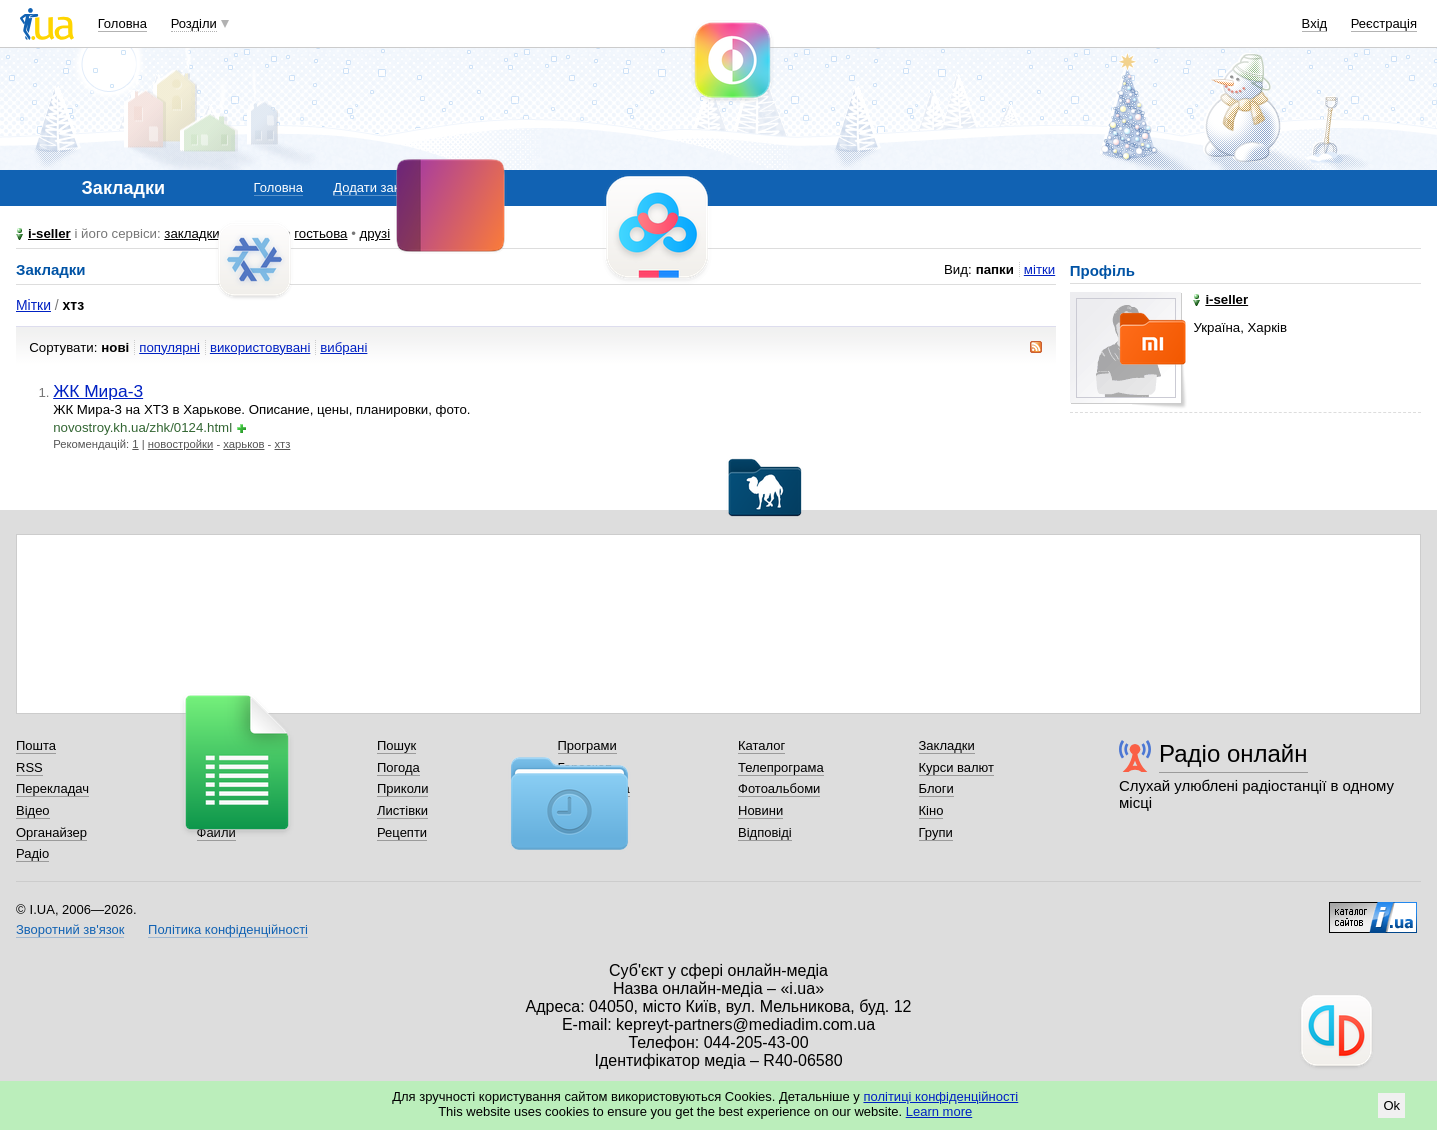  What do you see at coordinates (1336, 1030) in the screenshot?
I see `launch yuzu nintendo switch emulator` at bounding box center [1336, 1030].